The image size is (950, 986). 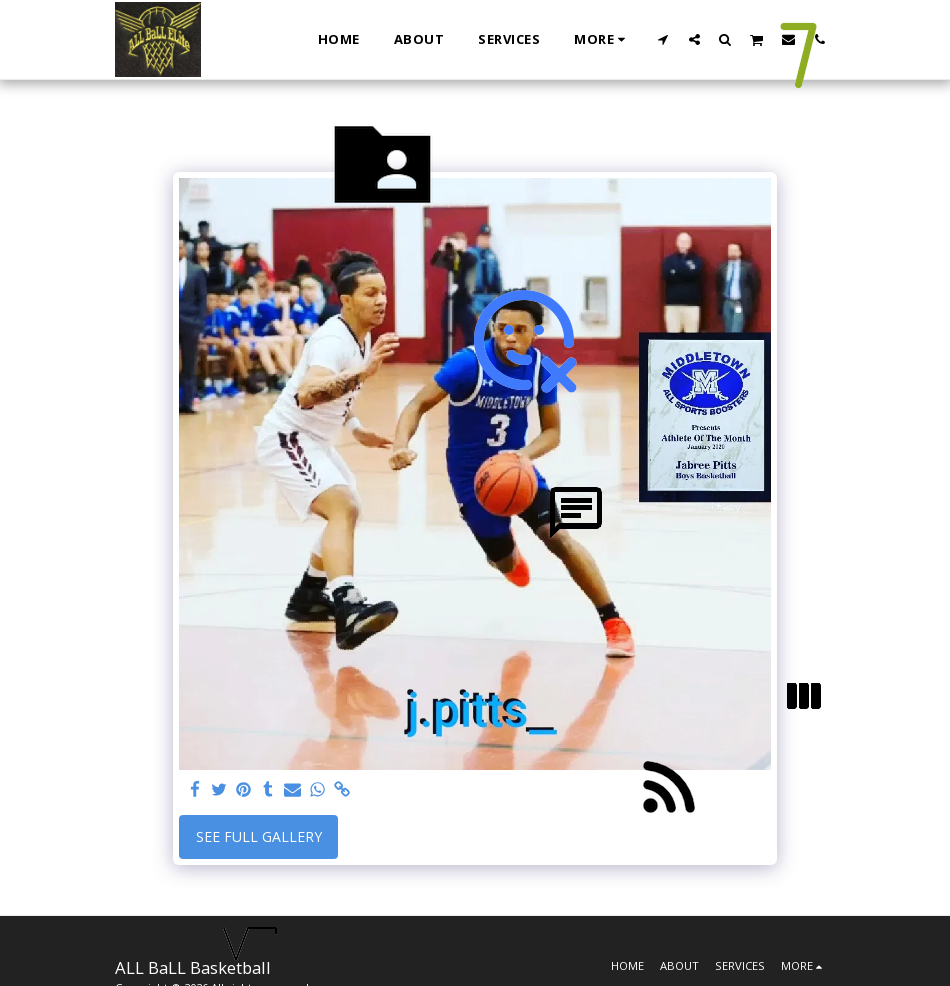 What do you see at coordinates (382, 164) in the screenshot?
I see `open a shared folder` at bounding box center [382, 164].